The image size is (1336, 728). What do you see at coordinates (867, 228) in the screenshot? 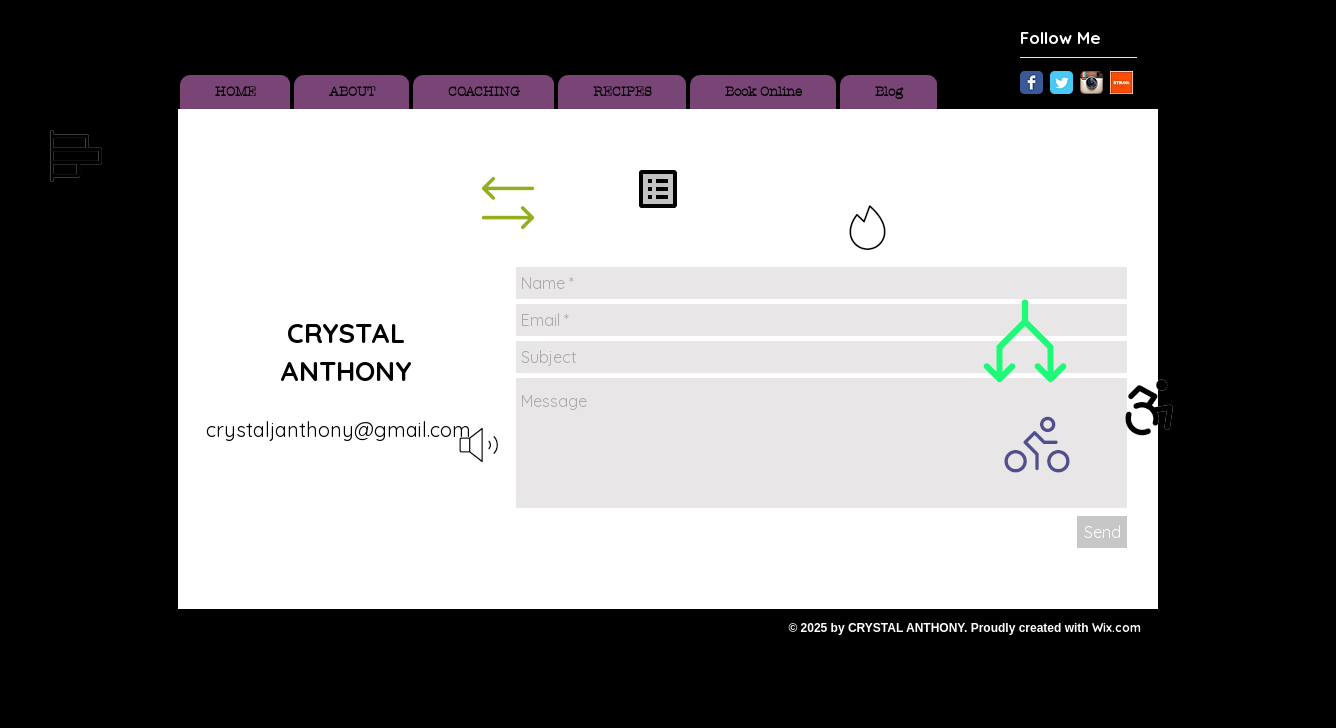
I see `view trending or popular content` at bounding box center [867, 228].